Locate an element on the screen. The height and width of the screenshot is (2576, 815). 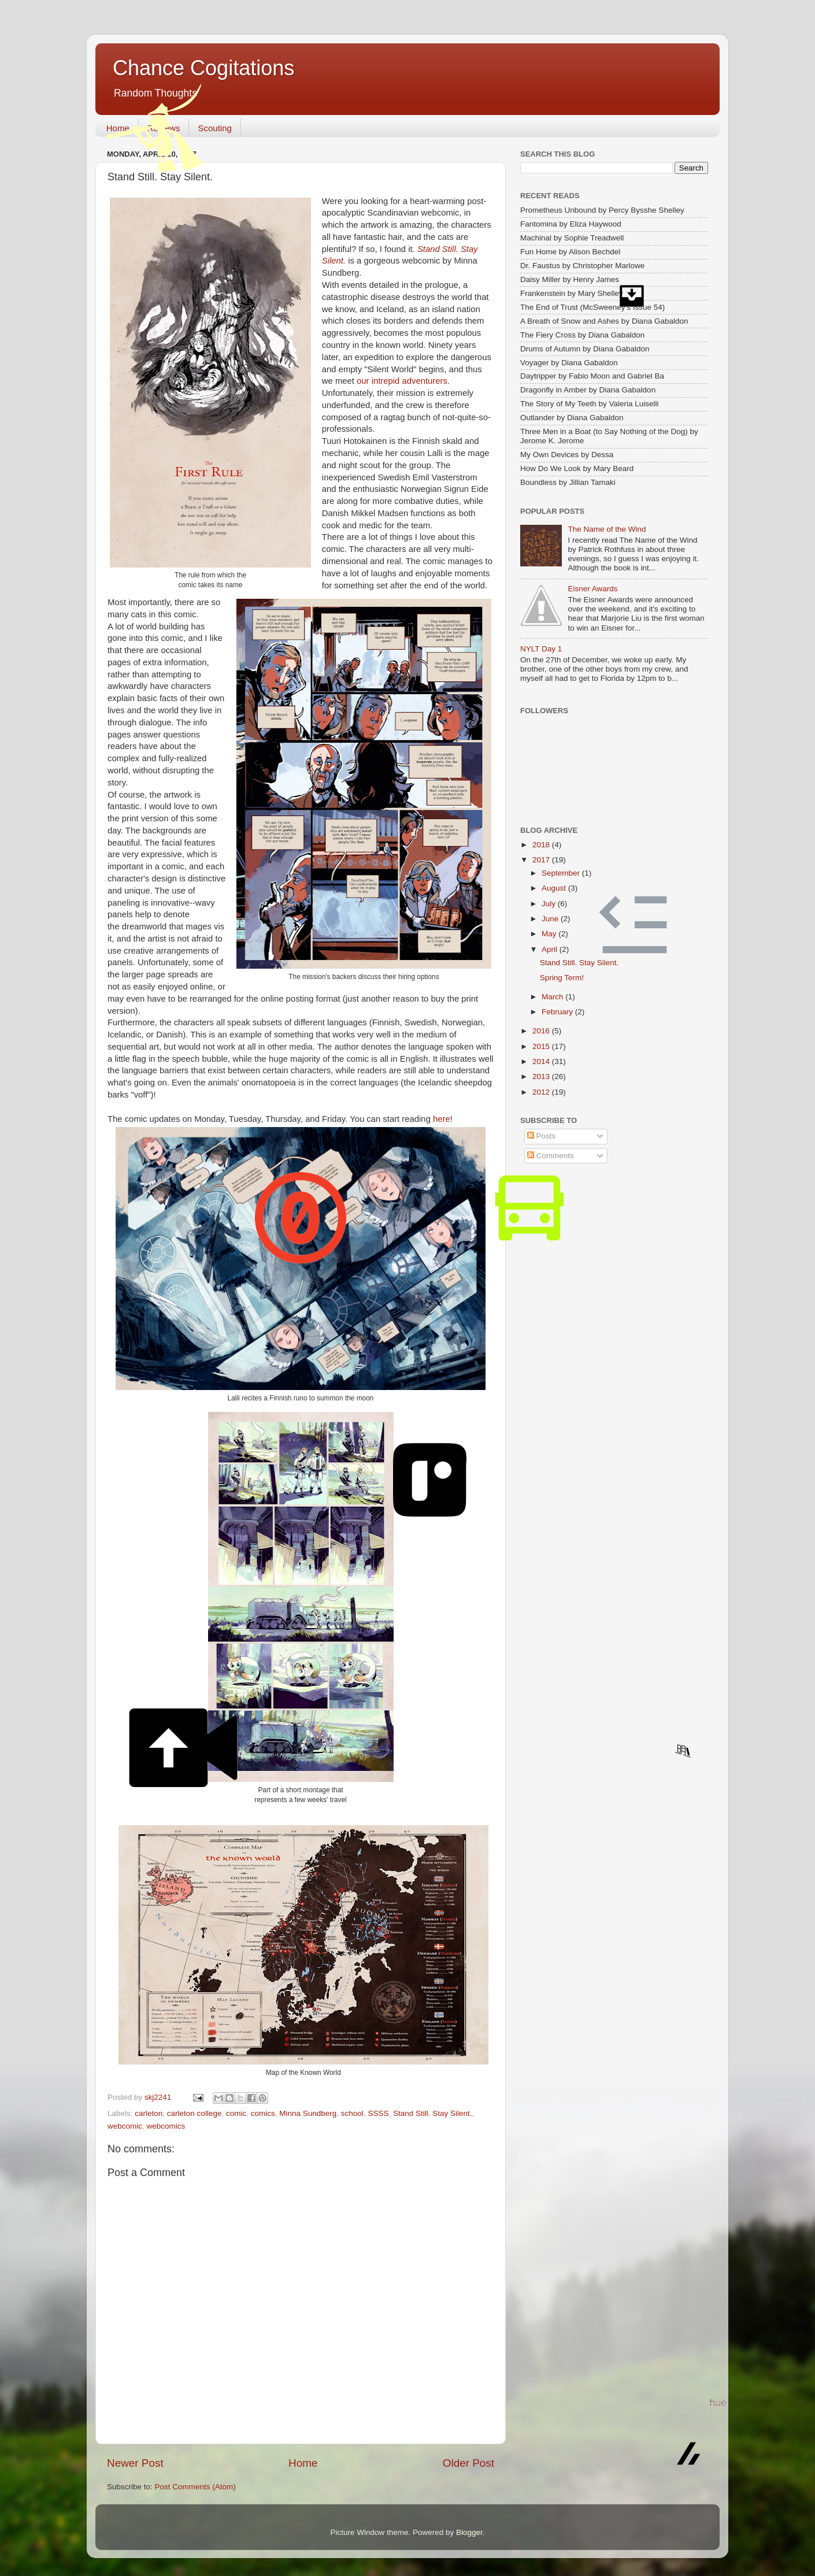
upload a video file is located at coordinates (183, 1748).